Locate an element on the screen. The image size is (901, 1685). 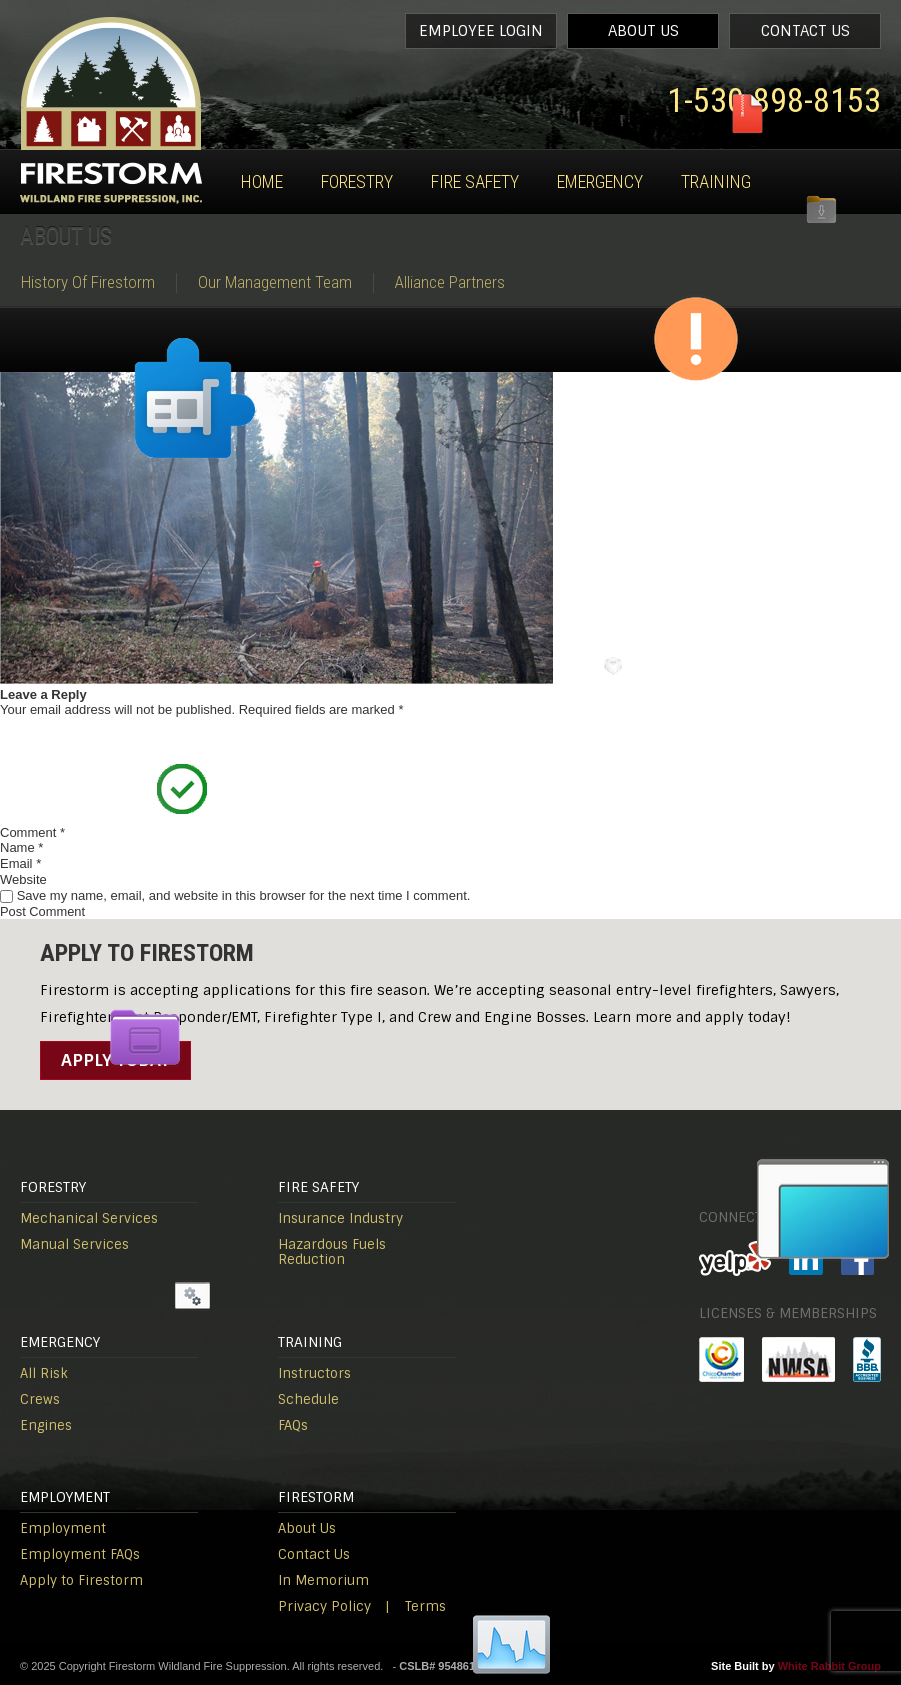
open desktop folder is located at coordinates (145, 1037).